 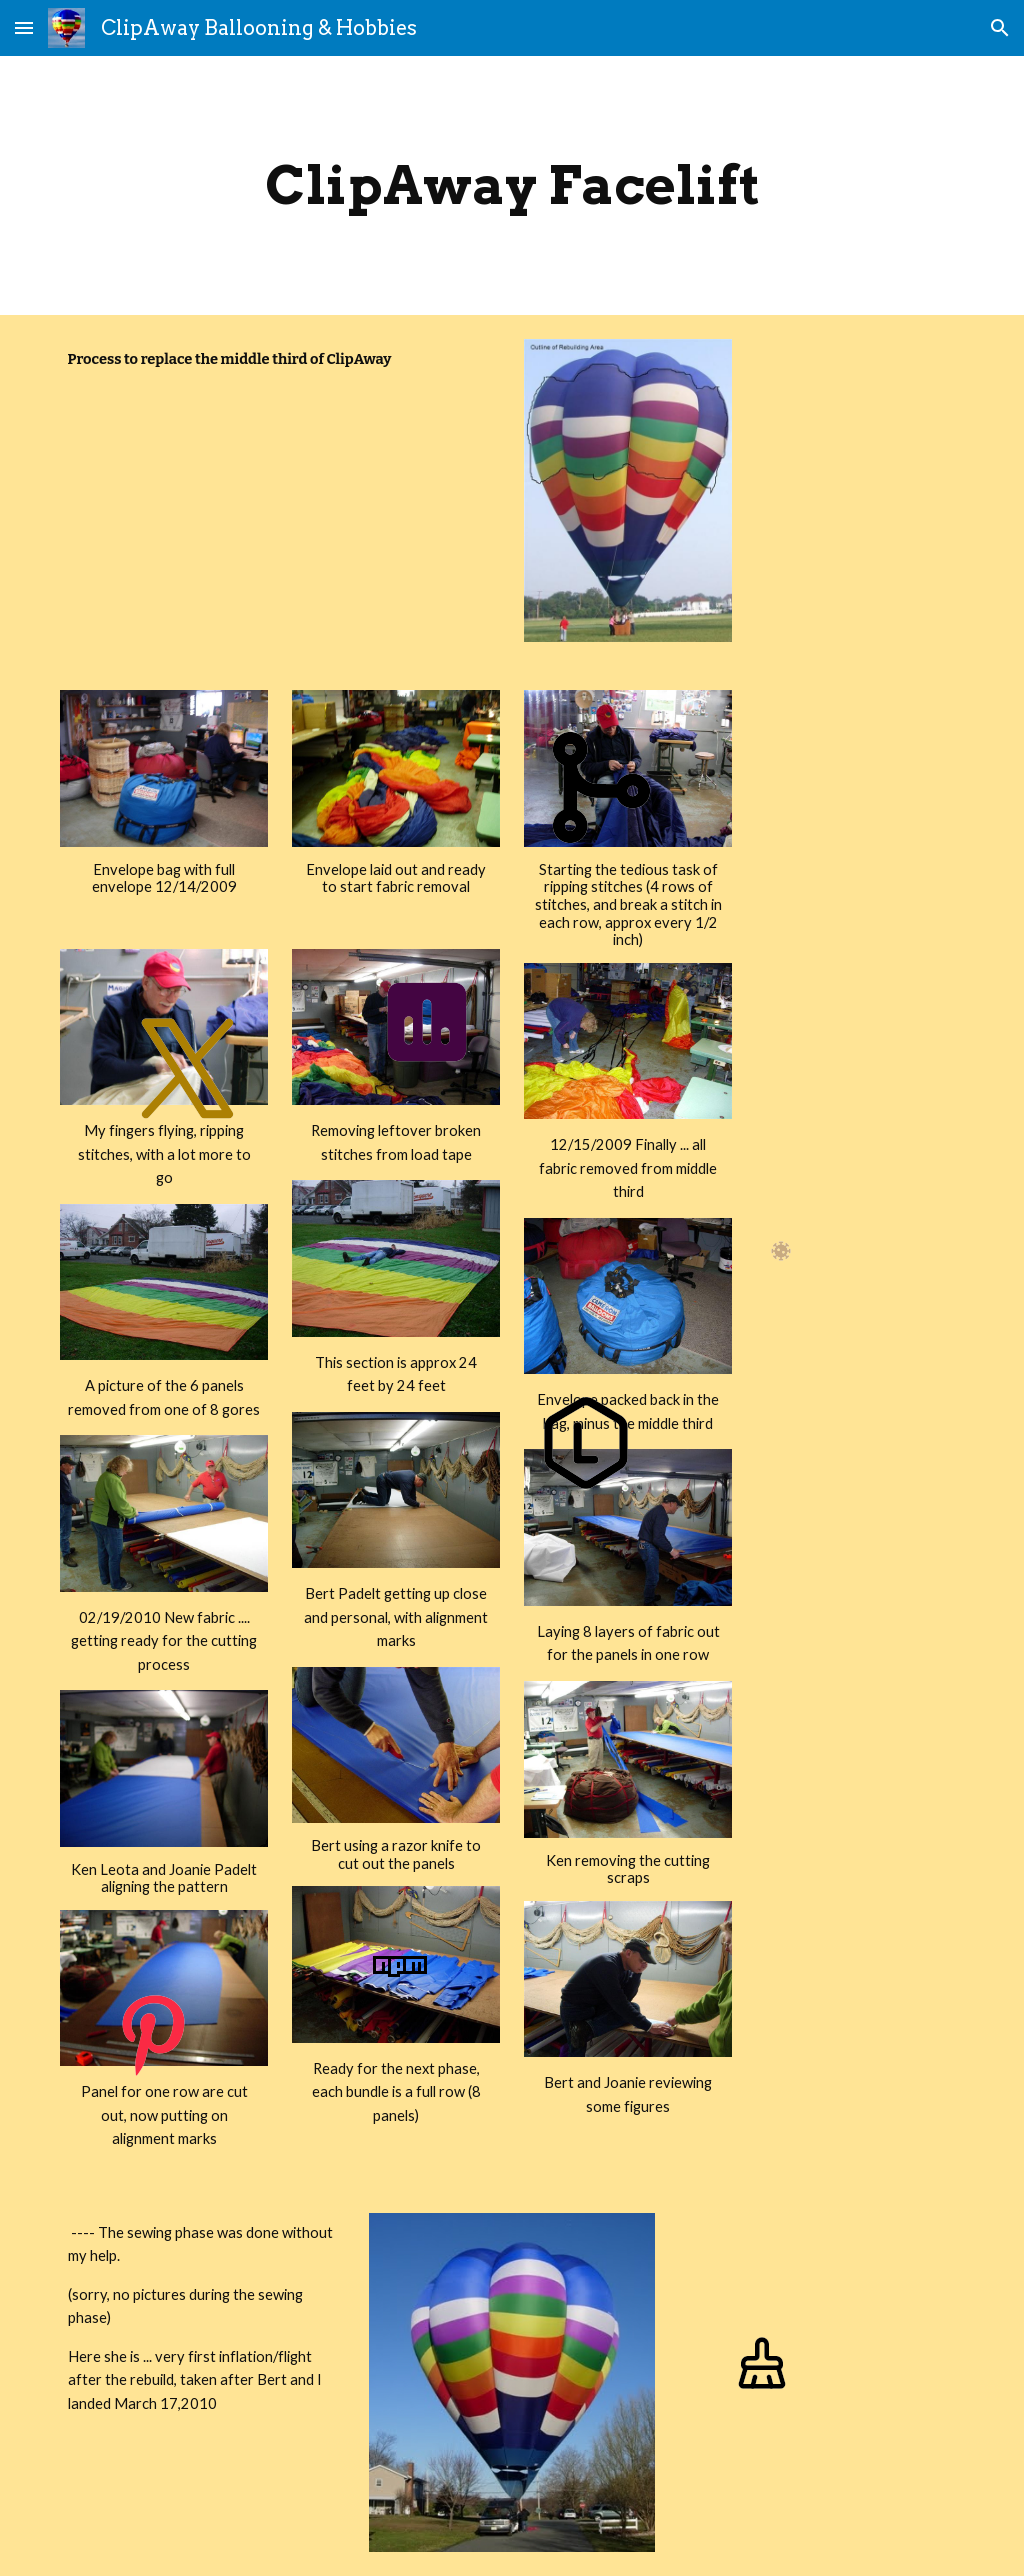 What do you see at coordinates (781, 1251) in the screenshot?
I see `indicates covid-19 related information or resources` at bounding box center [781, 1251].